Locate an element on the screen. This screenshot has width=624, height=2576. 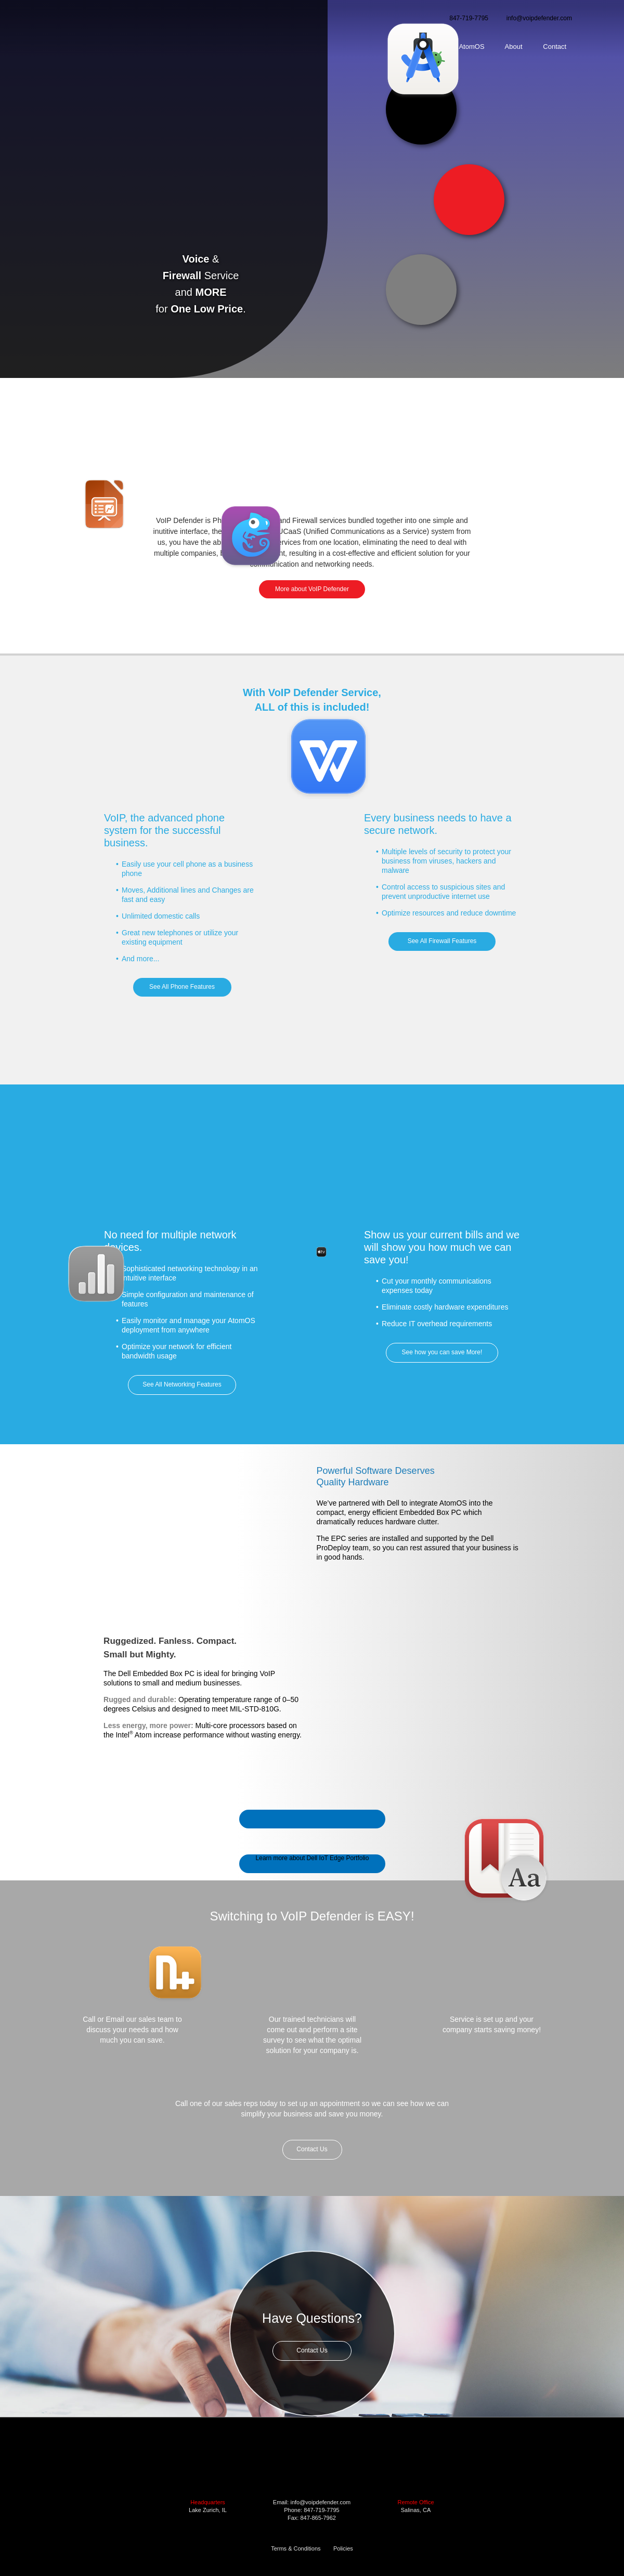
open the dictionary app is located at coordinates (504, 1858).